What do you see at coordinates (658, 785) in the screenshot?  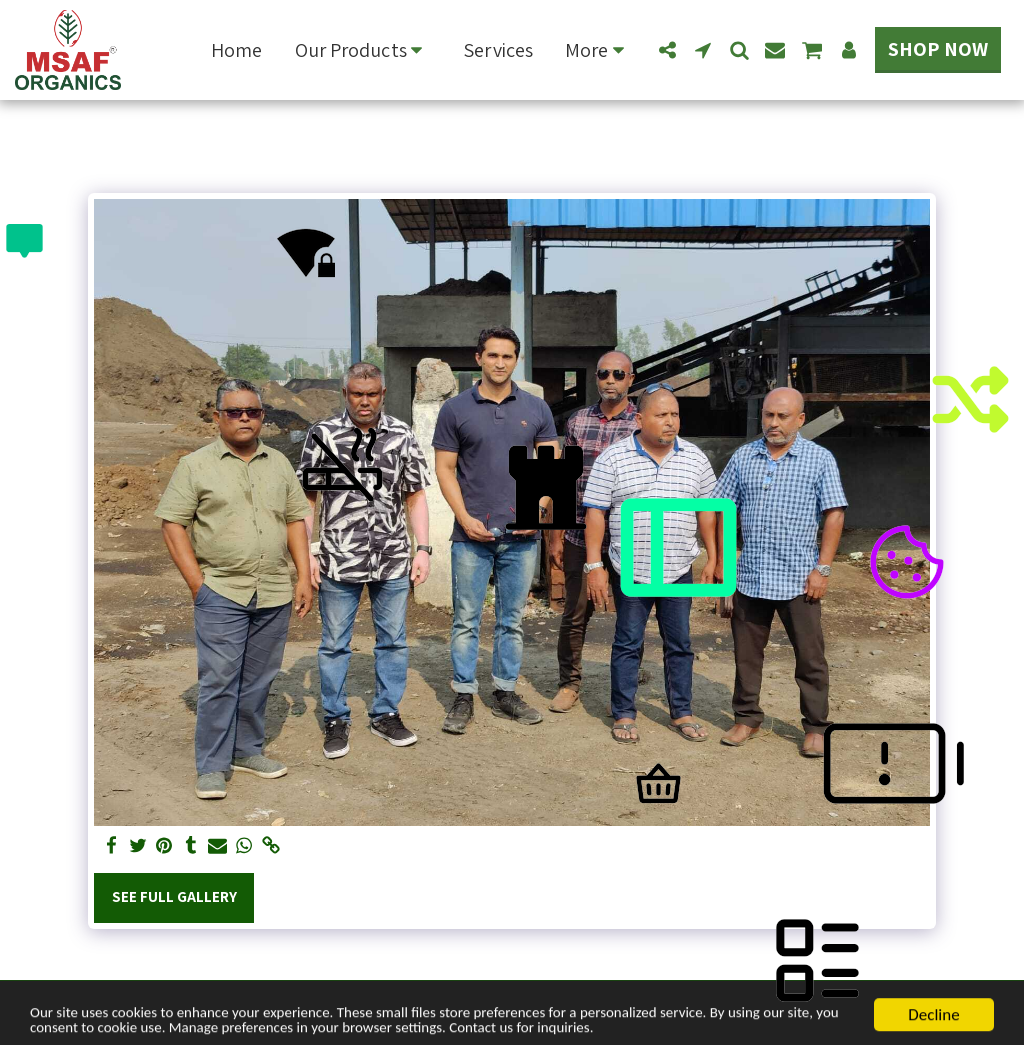 I see `view your shopping basket` at bounding box center [658, 785].